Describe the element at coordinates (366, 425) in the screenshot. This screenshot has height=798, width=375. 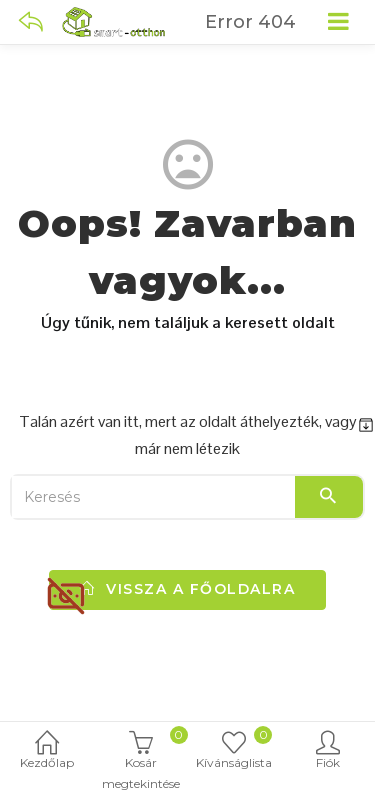
I see `download to storage or archive` at that location.